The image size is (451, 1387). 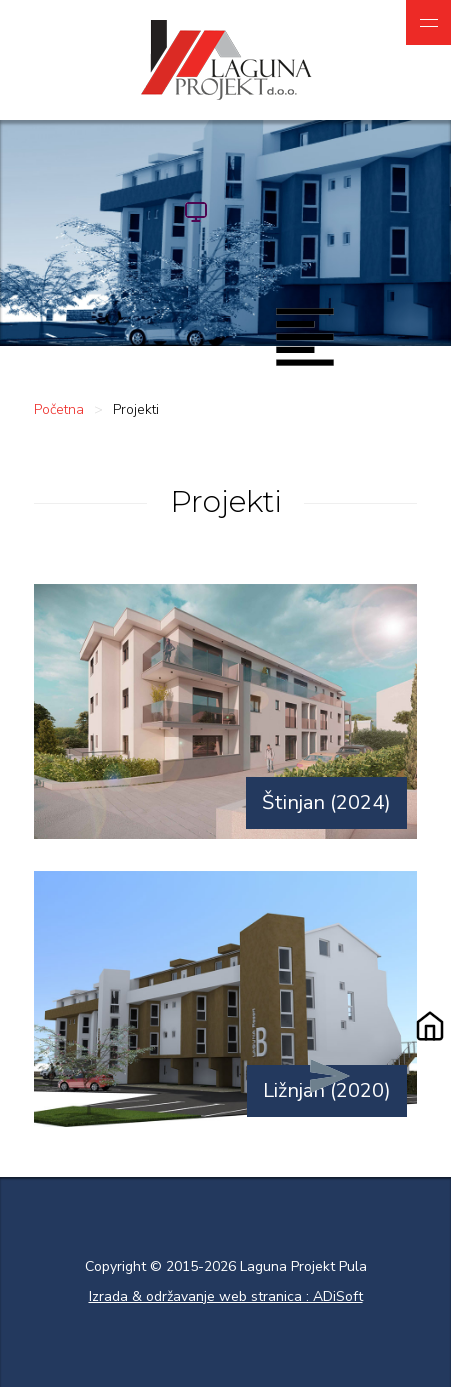 I want to click on navigate to the home screen, so click(x=430, y=1026).